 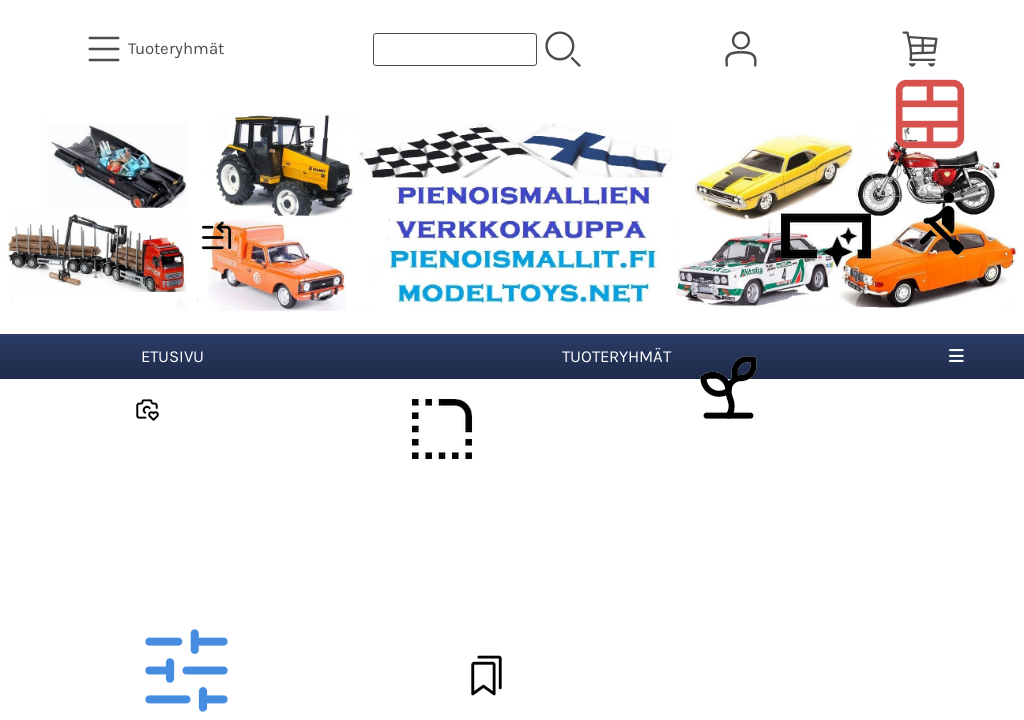 What do you see at coordinates (147, 409) in the screenshot?
I see `mark photo as favorite` at bounding box center [147, 409].